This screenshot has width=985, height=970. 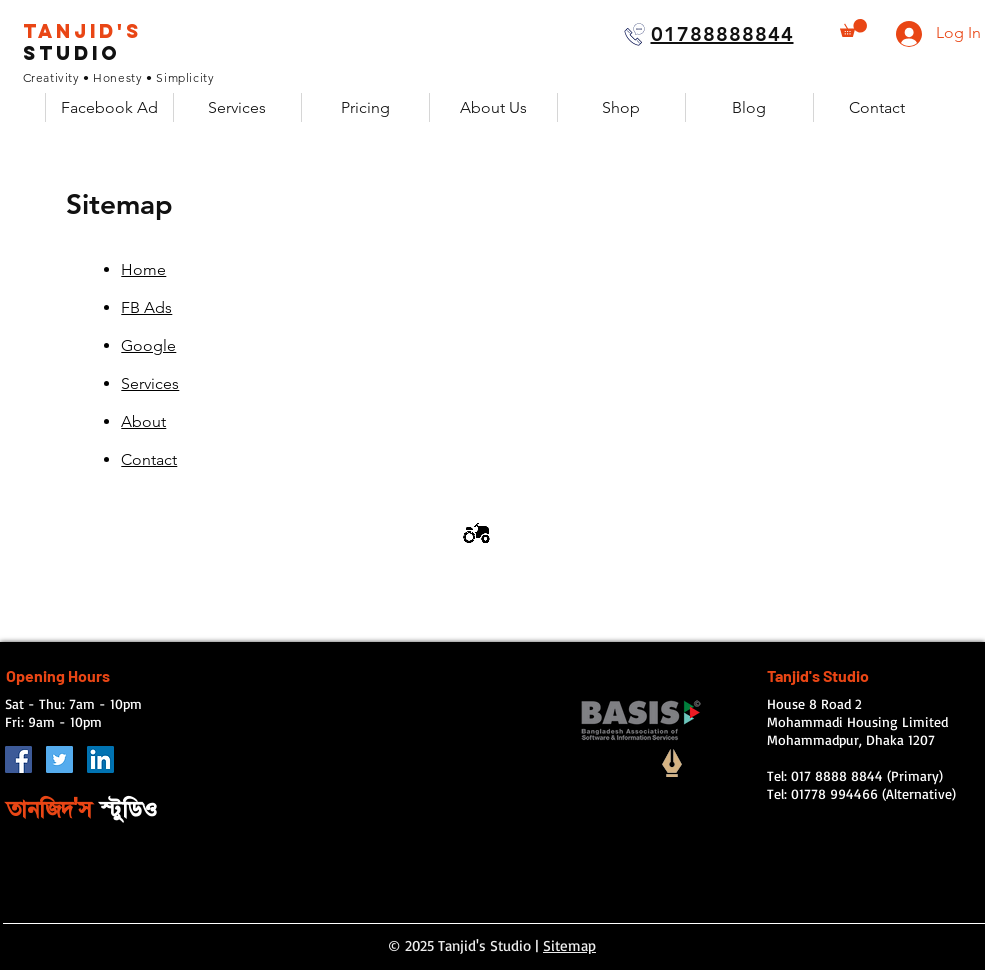 I want to click on access vector drawing tools, so click(x=672, y=763).